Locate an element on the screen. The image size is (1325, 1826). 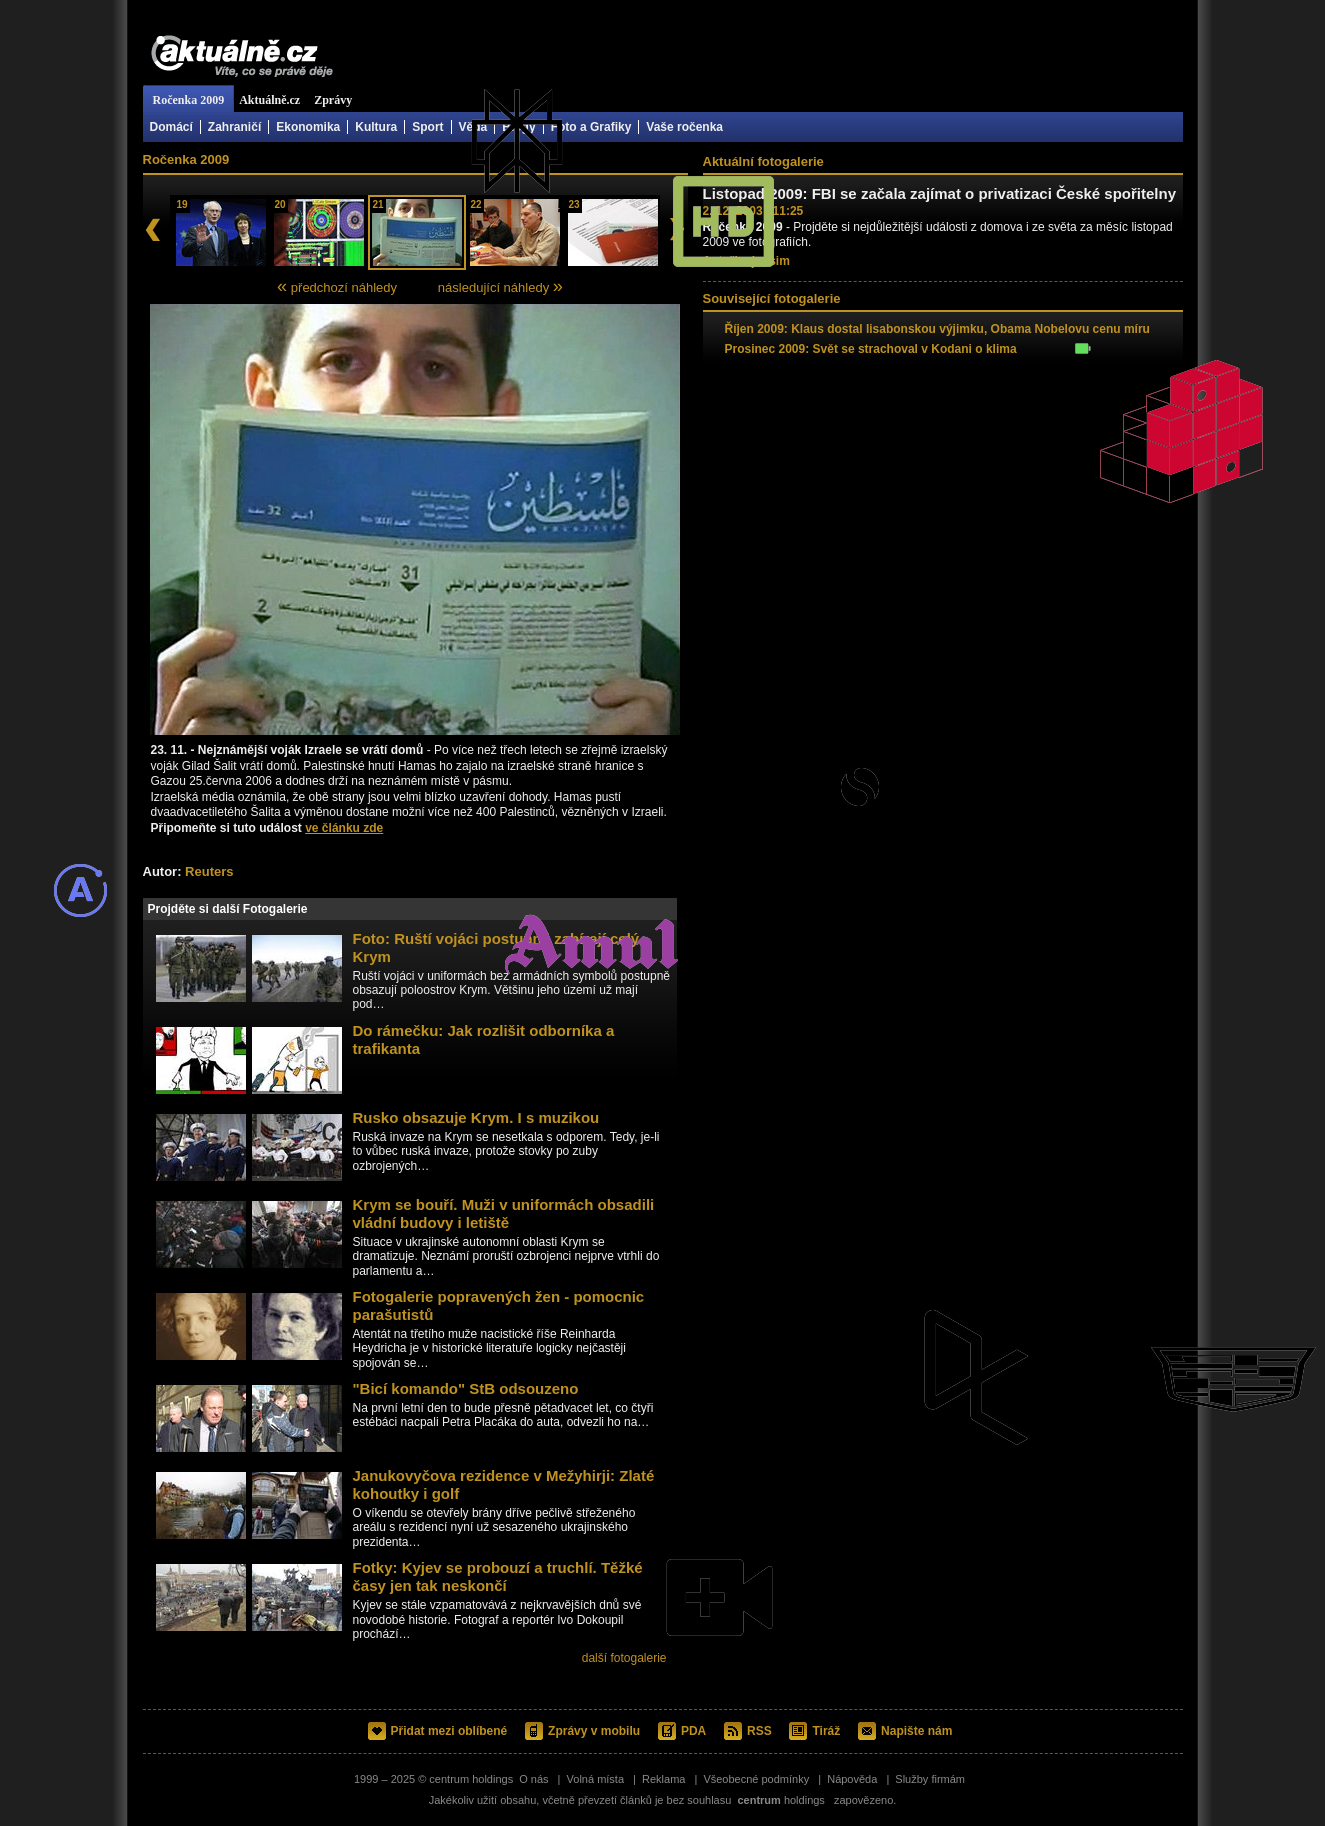
Amul brand logo is located at coordinates (591, 944).